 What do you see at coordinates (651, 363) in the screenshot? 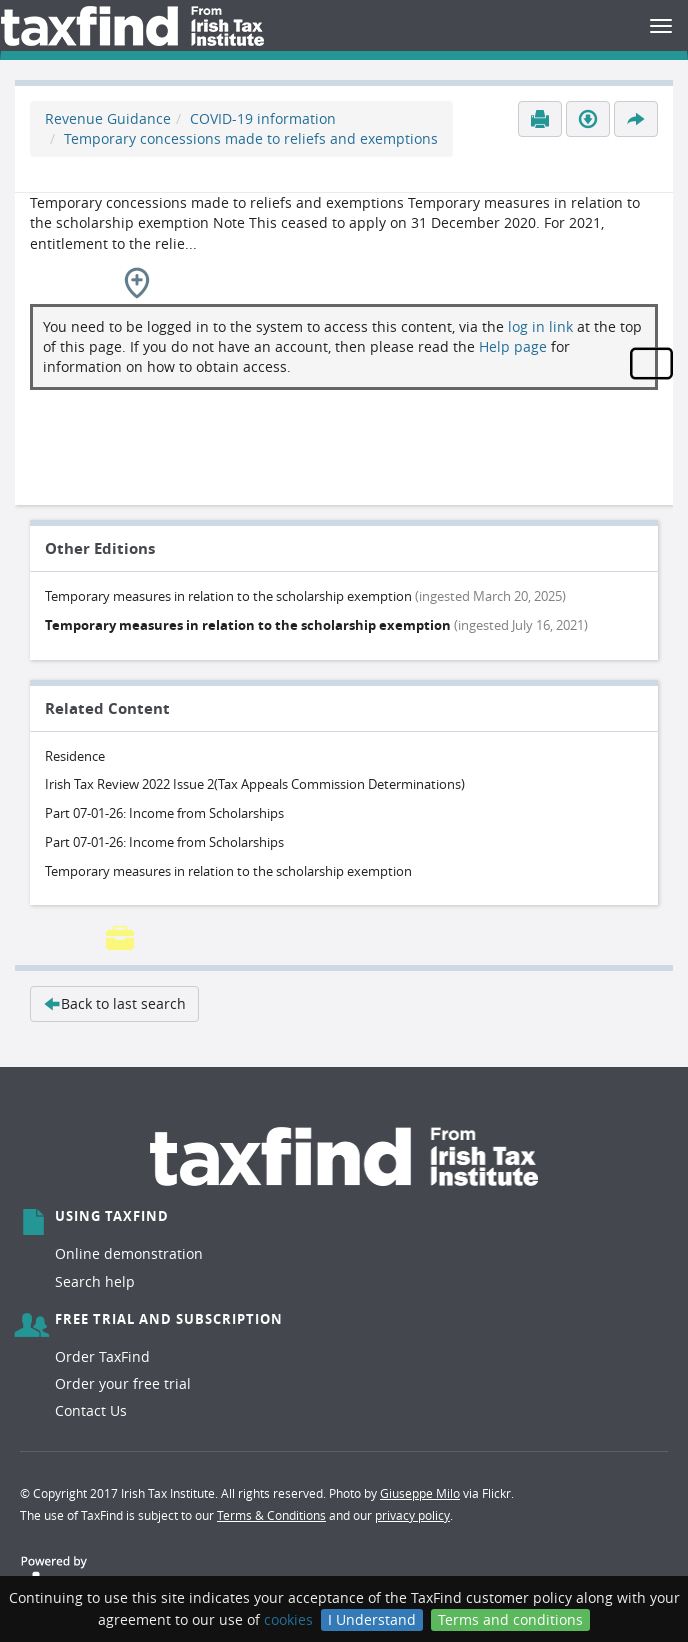
I see `switch to landscape tablet view` at bounding box center [651, 363].